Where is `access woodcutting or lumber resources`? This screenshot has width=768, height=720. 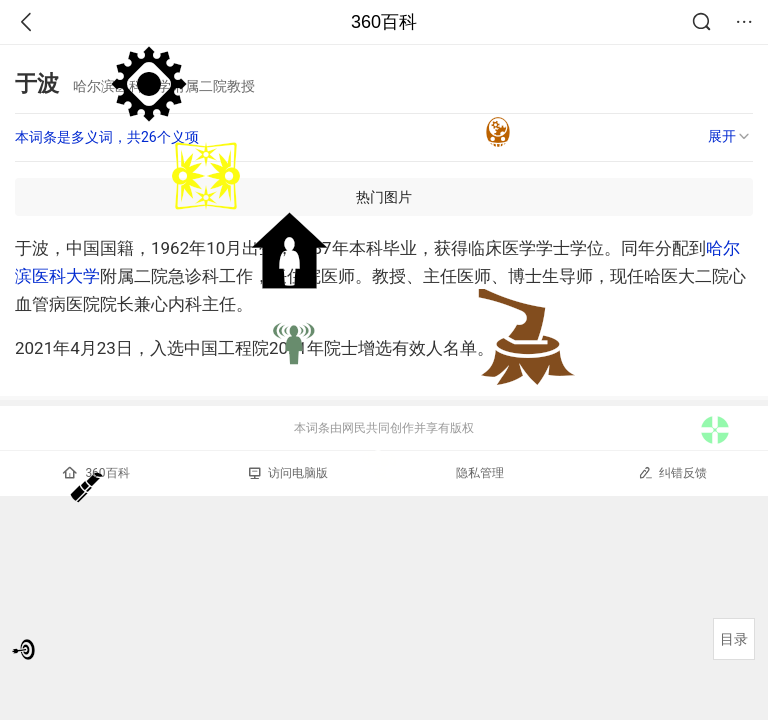 access woodcutting or lumber resources is located at coordinates (527, 337).